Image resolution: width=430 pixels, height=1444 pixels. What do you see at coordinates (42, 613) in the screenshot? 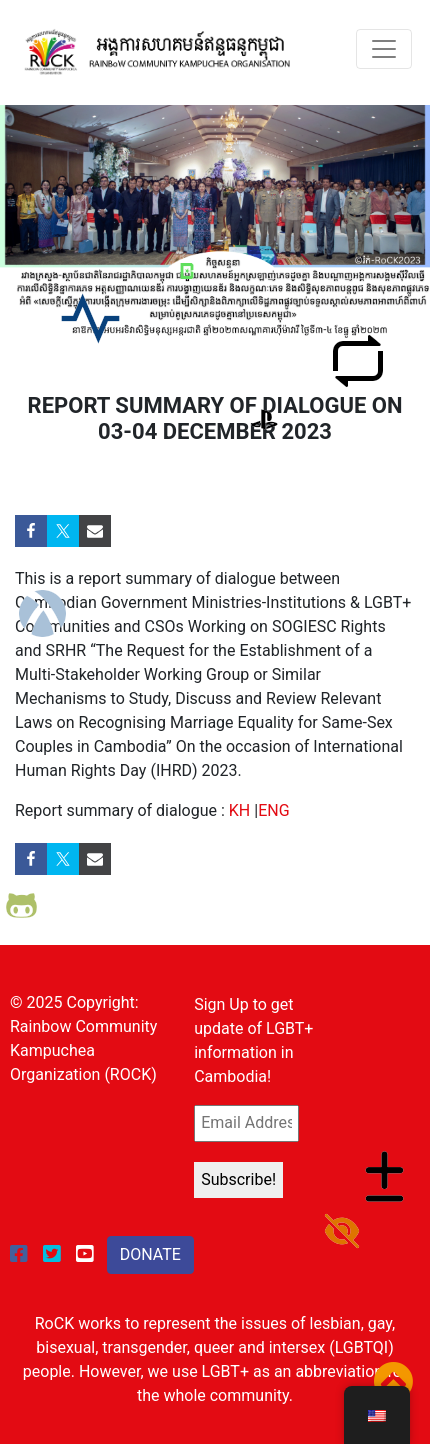
I see `racket programming language logo` at bounding box center [42, 613].